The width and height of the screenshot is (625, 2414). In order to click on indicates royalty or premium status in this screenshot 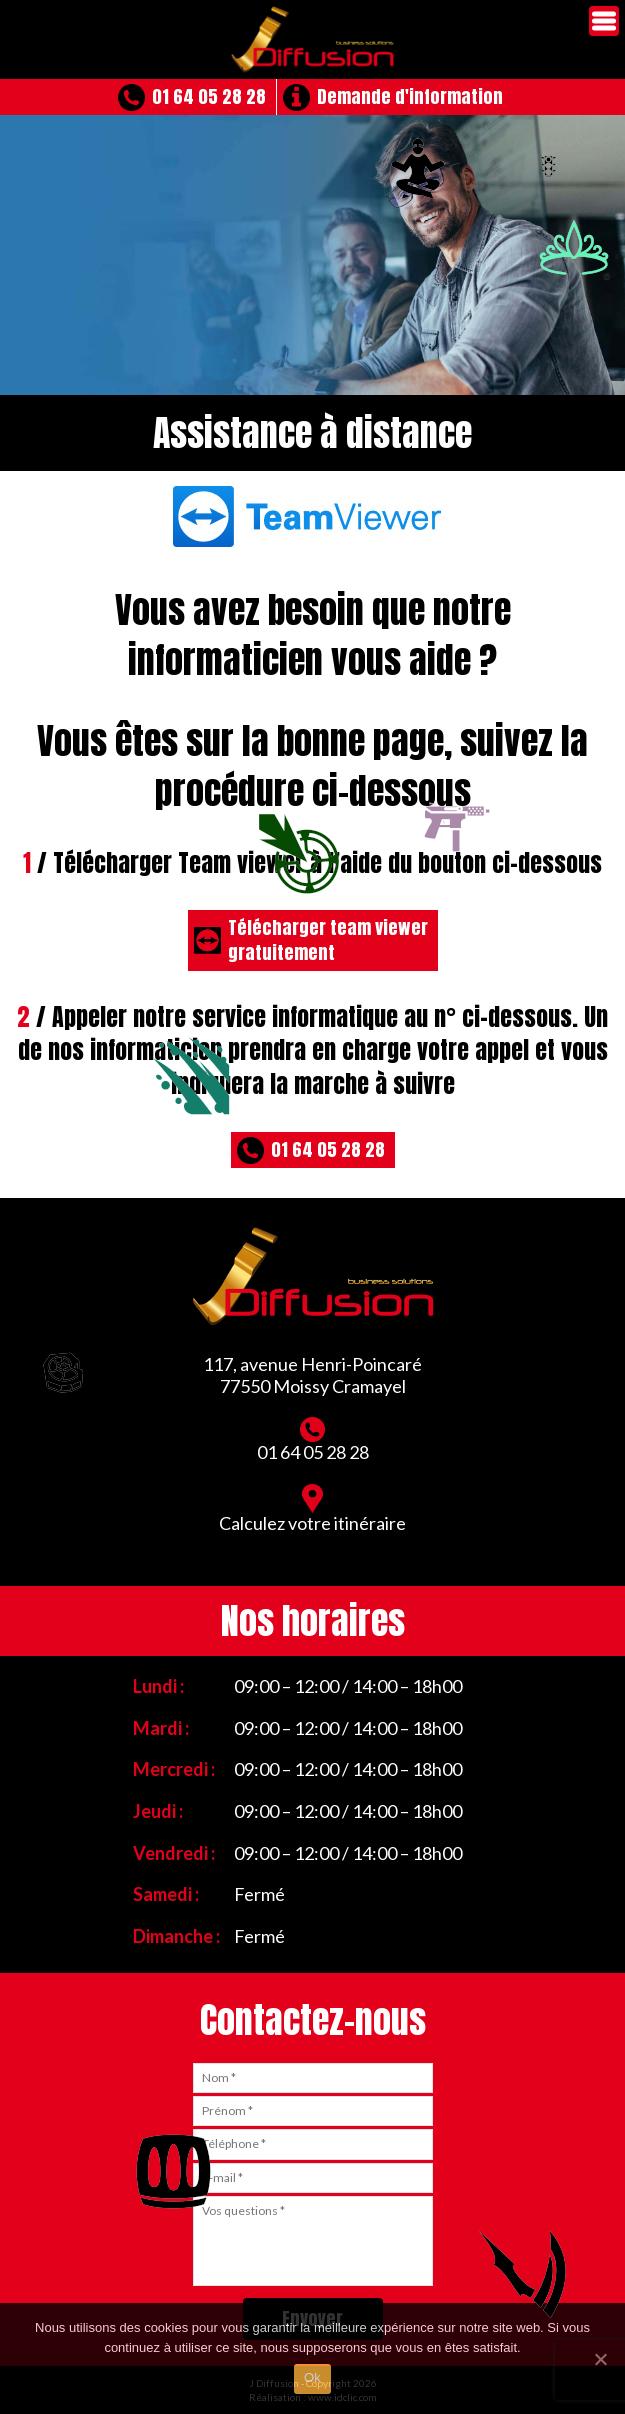, I will do `click(574, 253)`.